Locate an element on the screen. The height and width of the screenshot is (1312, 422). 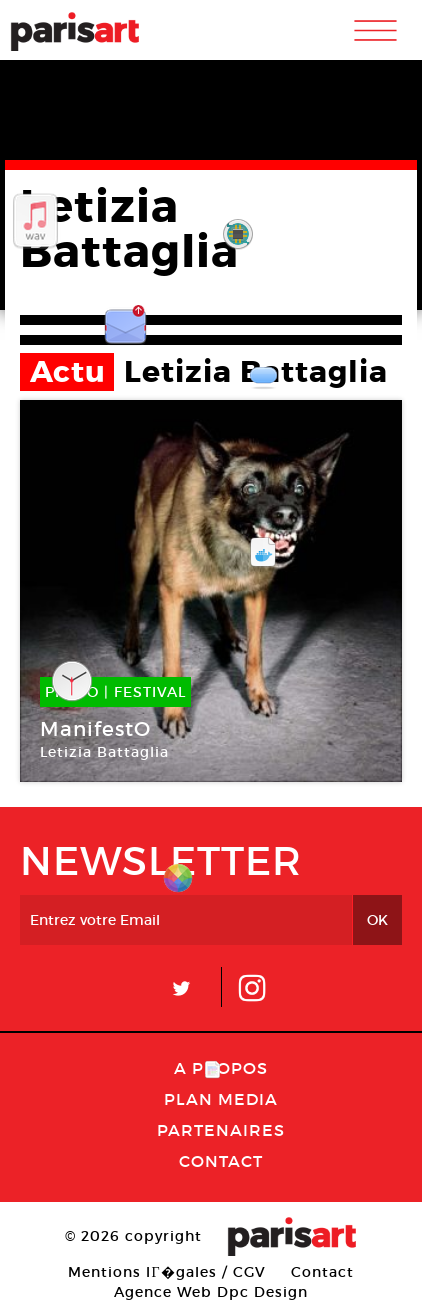
dockerfile or docker configuration file is located at coordinates (263, 552).